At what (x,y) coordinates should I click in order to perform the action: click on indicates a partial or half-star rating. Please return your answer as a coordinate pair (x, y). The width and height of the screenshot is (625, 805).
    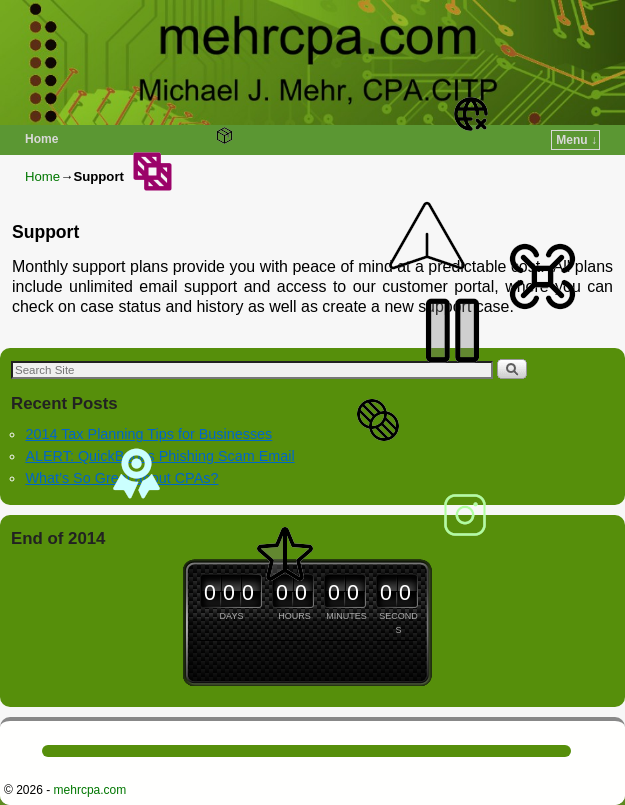
    Looking at the image, I should click on (285, 555).